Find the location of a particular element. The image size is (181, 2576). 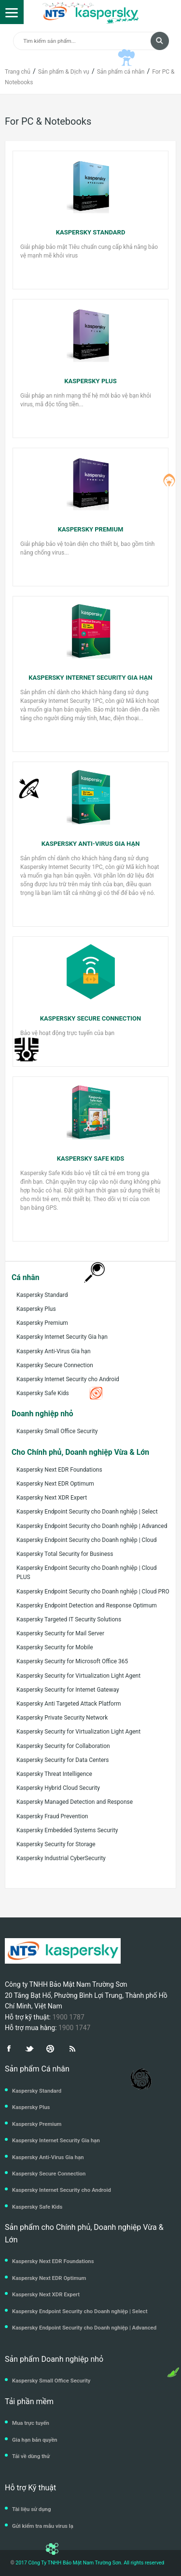

enter a treehouse or forest dwelling is located at coordinates (126, 57).